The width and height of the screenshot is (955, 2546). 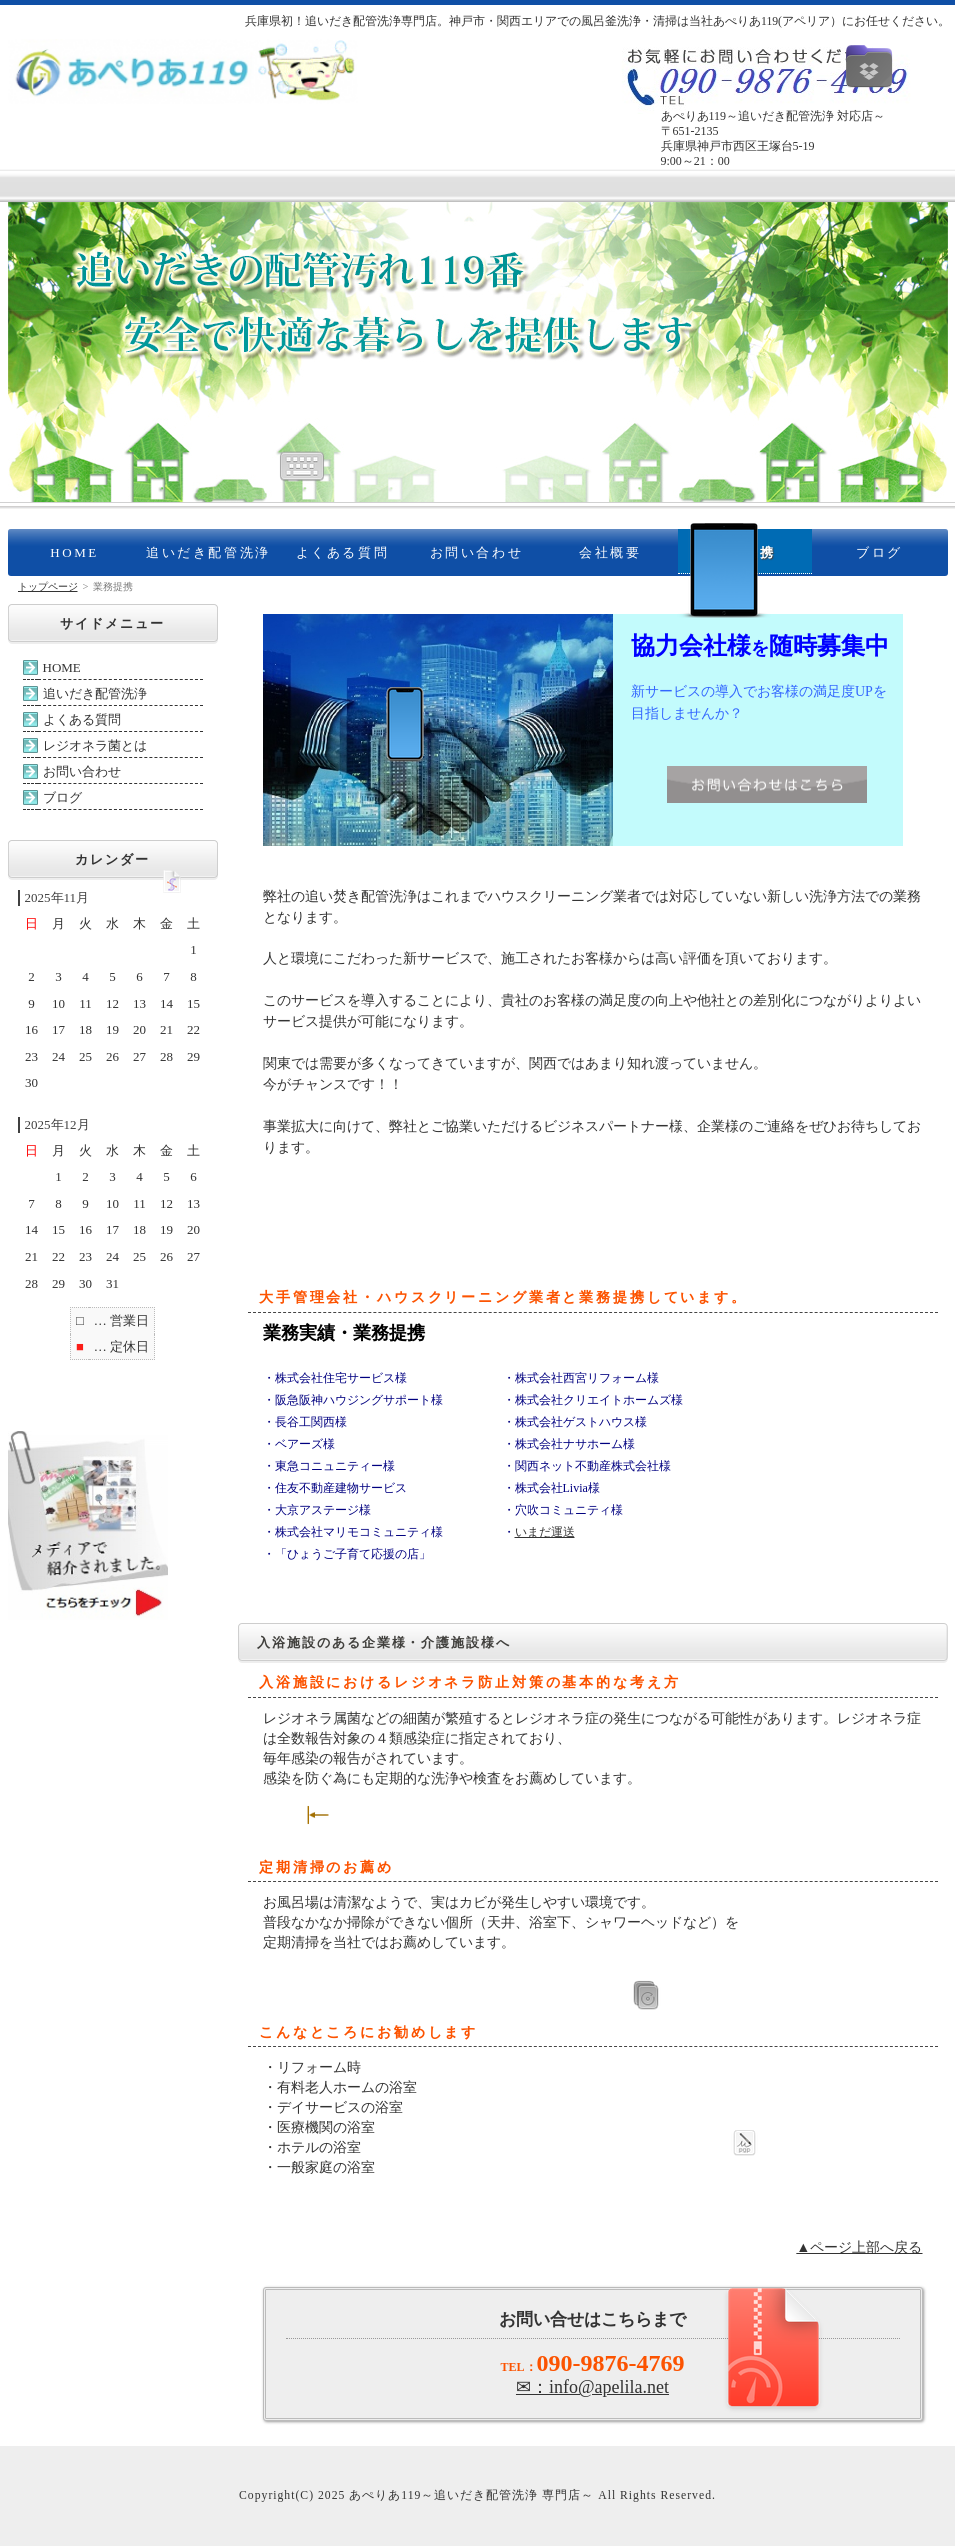 I want to click on iPad Pro with cellular connectivity in device list, so click(x=724, y=570).